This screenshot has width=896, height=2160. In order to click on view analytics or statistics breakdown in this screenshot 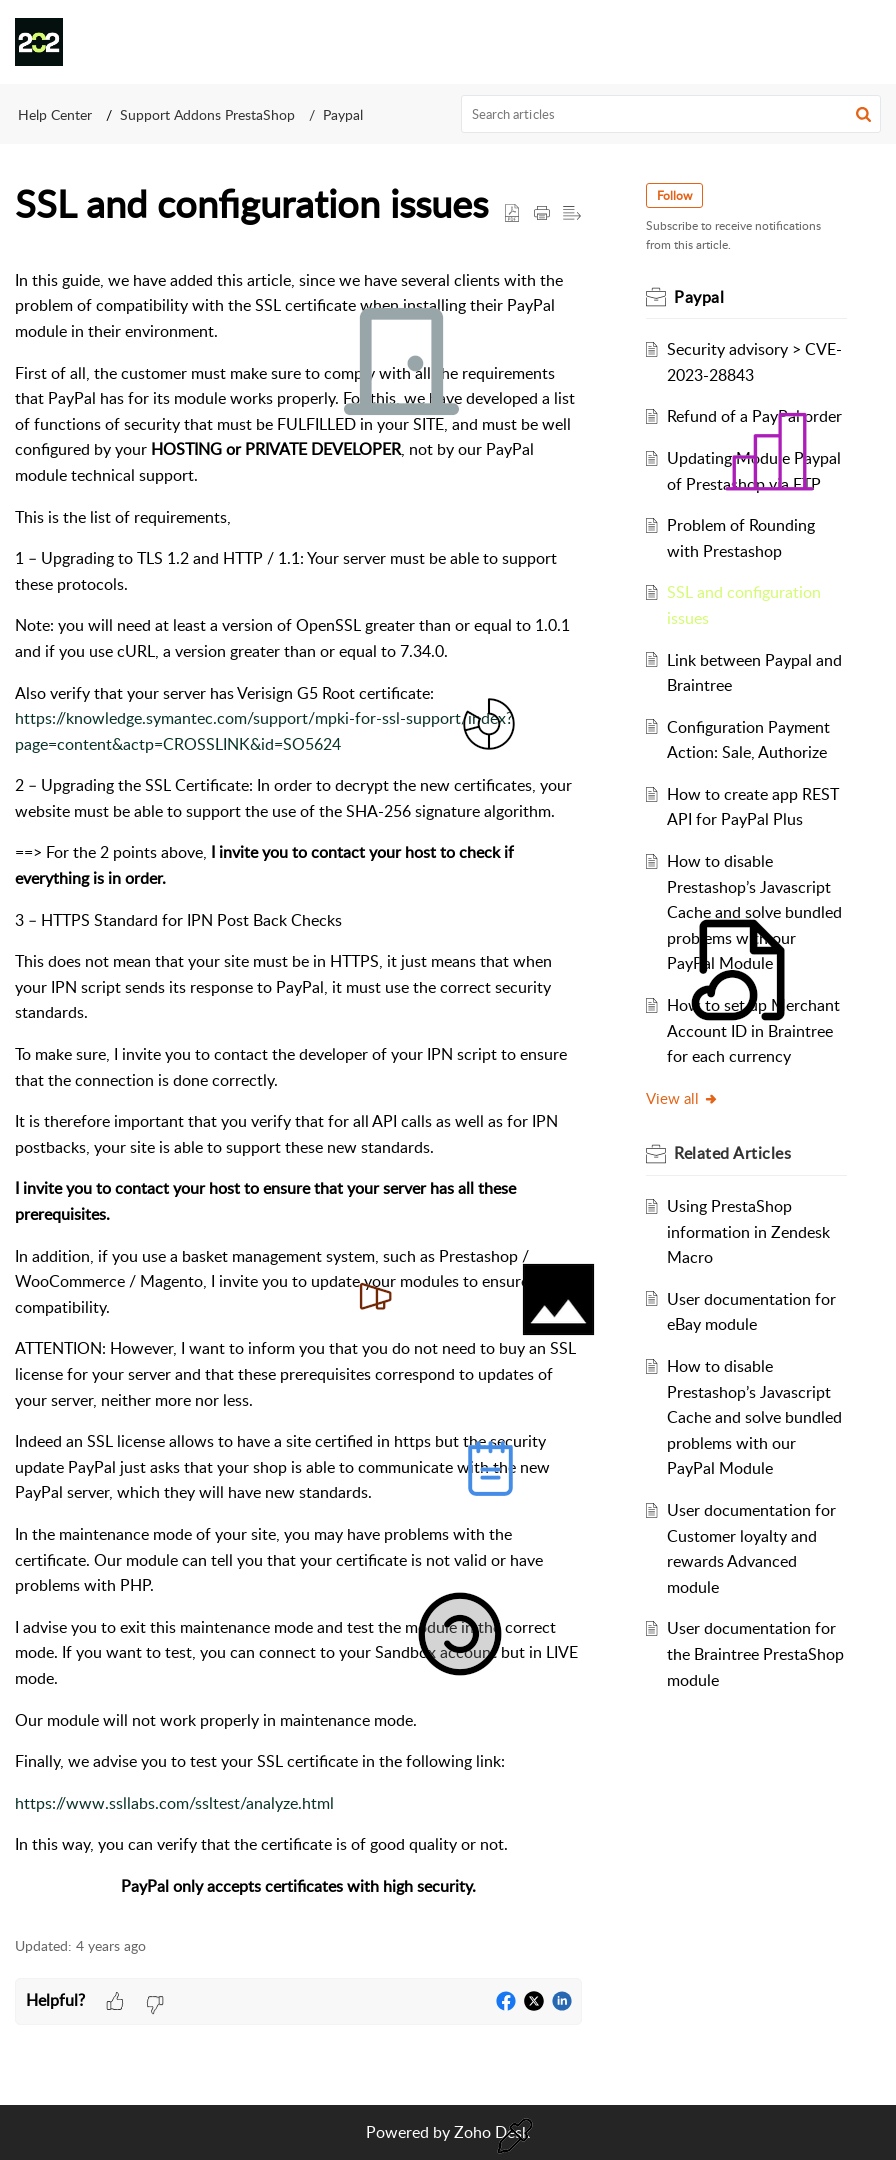, I will do `click(489, 724)`.